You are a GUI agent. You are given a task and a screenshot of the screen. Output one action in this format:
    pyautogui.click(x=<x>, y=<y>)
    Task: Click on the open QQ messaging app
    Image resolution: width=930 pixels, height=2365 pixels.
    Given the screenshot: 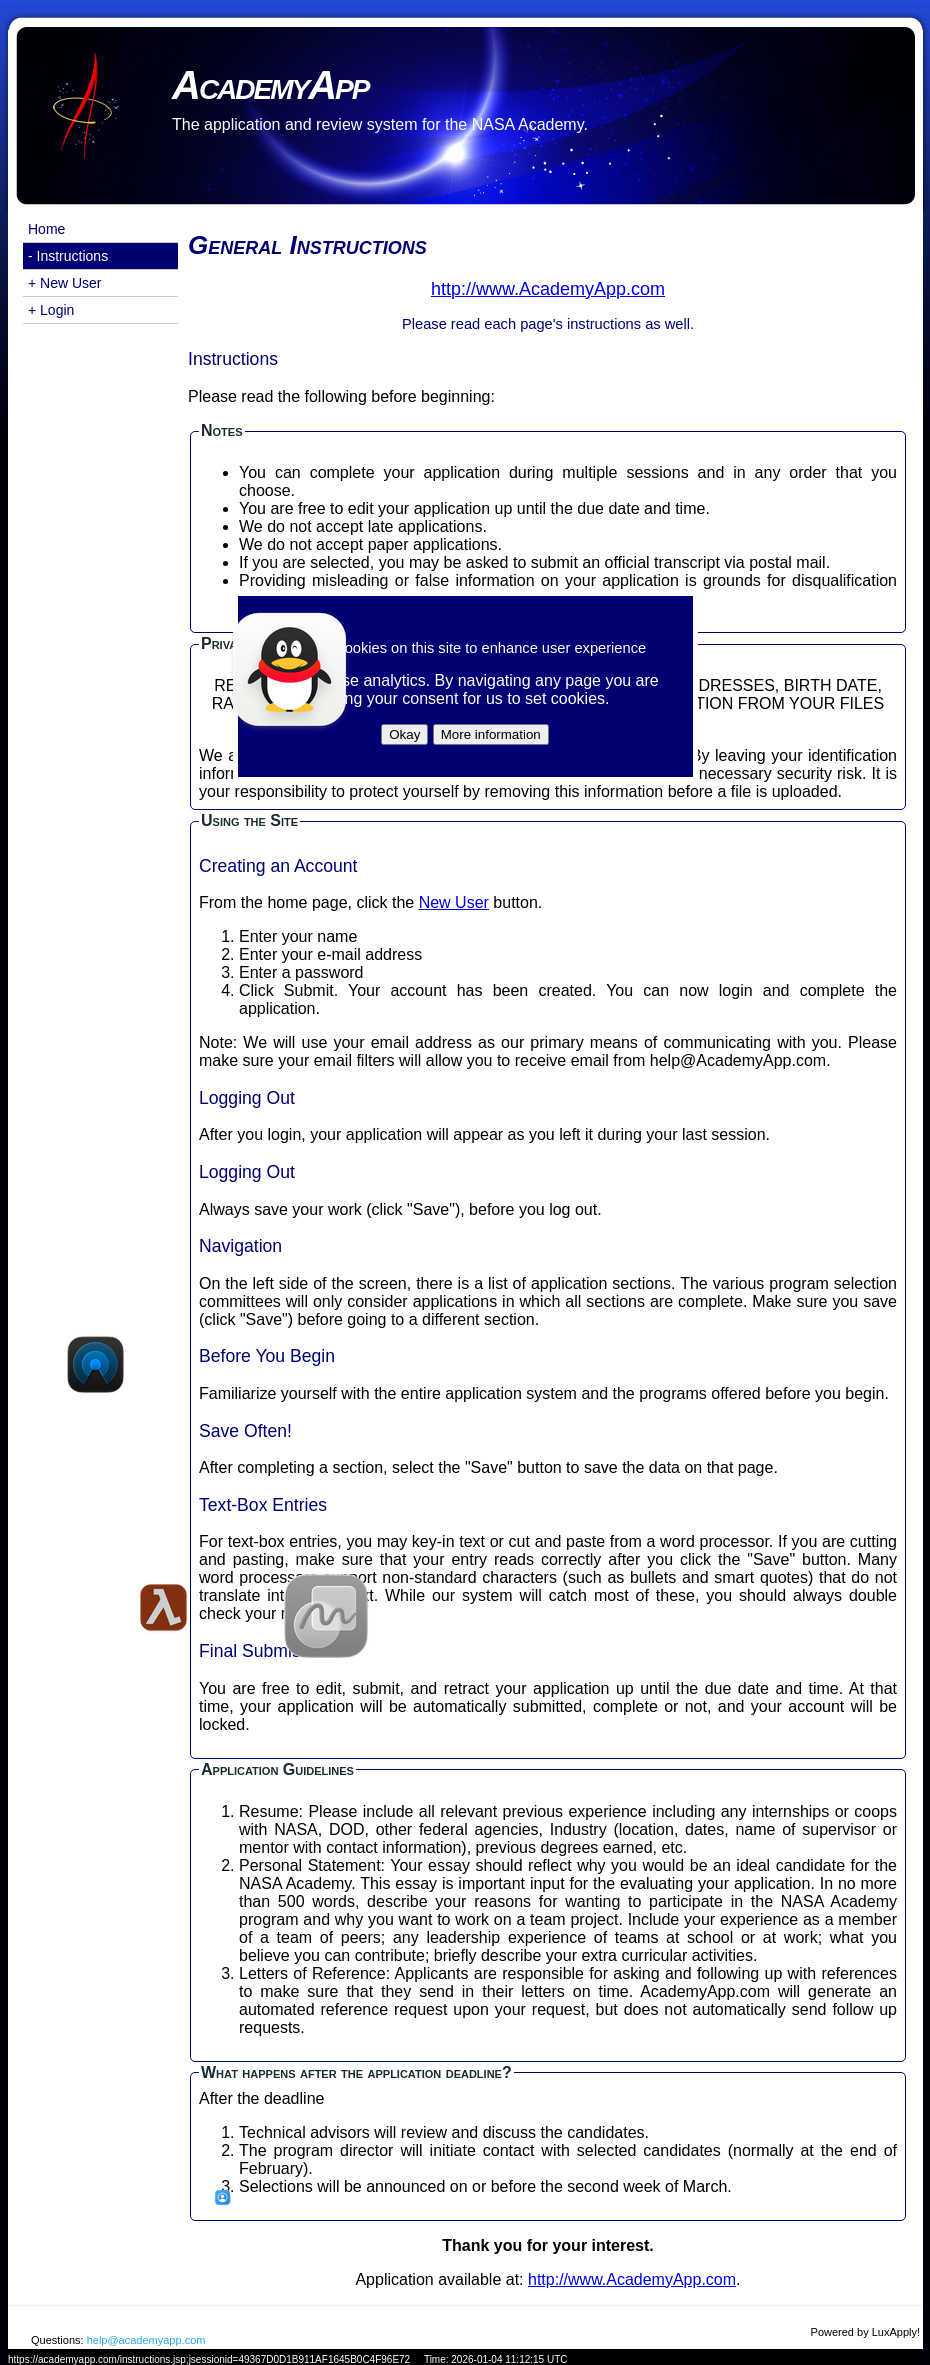 What is the action you would take?
    pyautogui.click(x=289, y=669)
    